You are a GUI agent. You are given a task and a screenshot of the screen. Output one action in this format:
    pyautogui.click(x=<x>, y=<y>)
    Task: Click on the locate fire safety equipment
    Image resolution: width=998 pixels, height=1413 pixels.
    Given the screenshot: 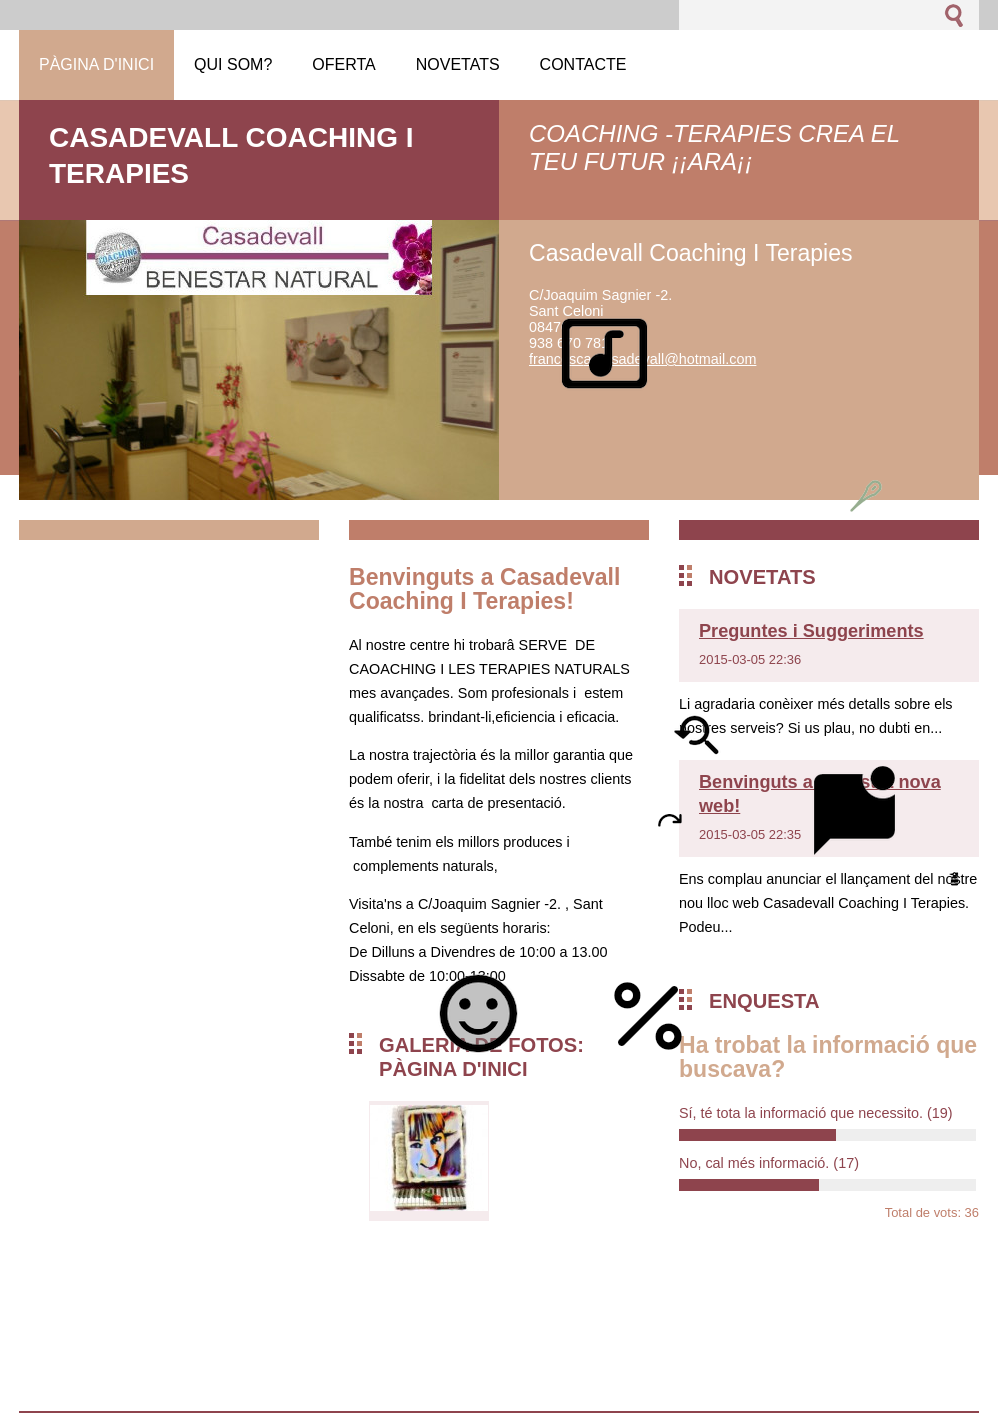 What is the action you would take?
    pyautogui.click(x=954, y=878)
    